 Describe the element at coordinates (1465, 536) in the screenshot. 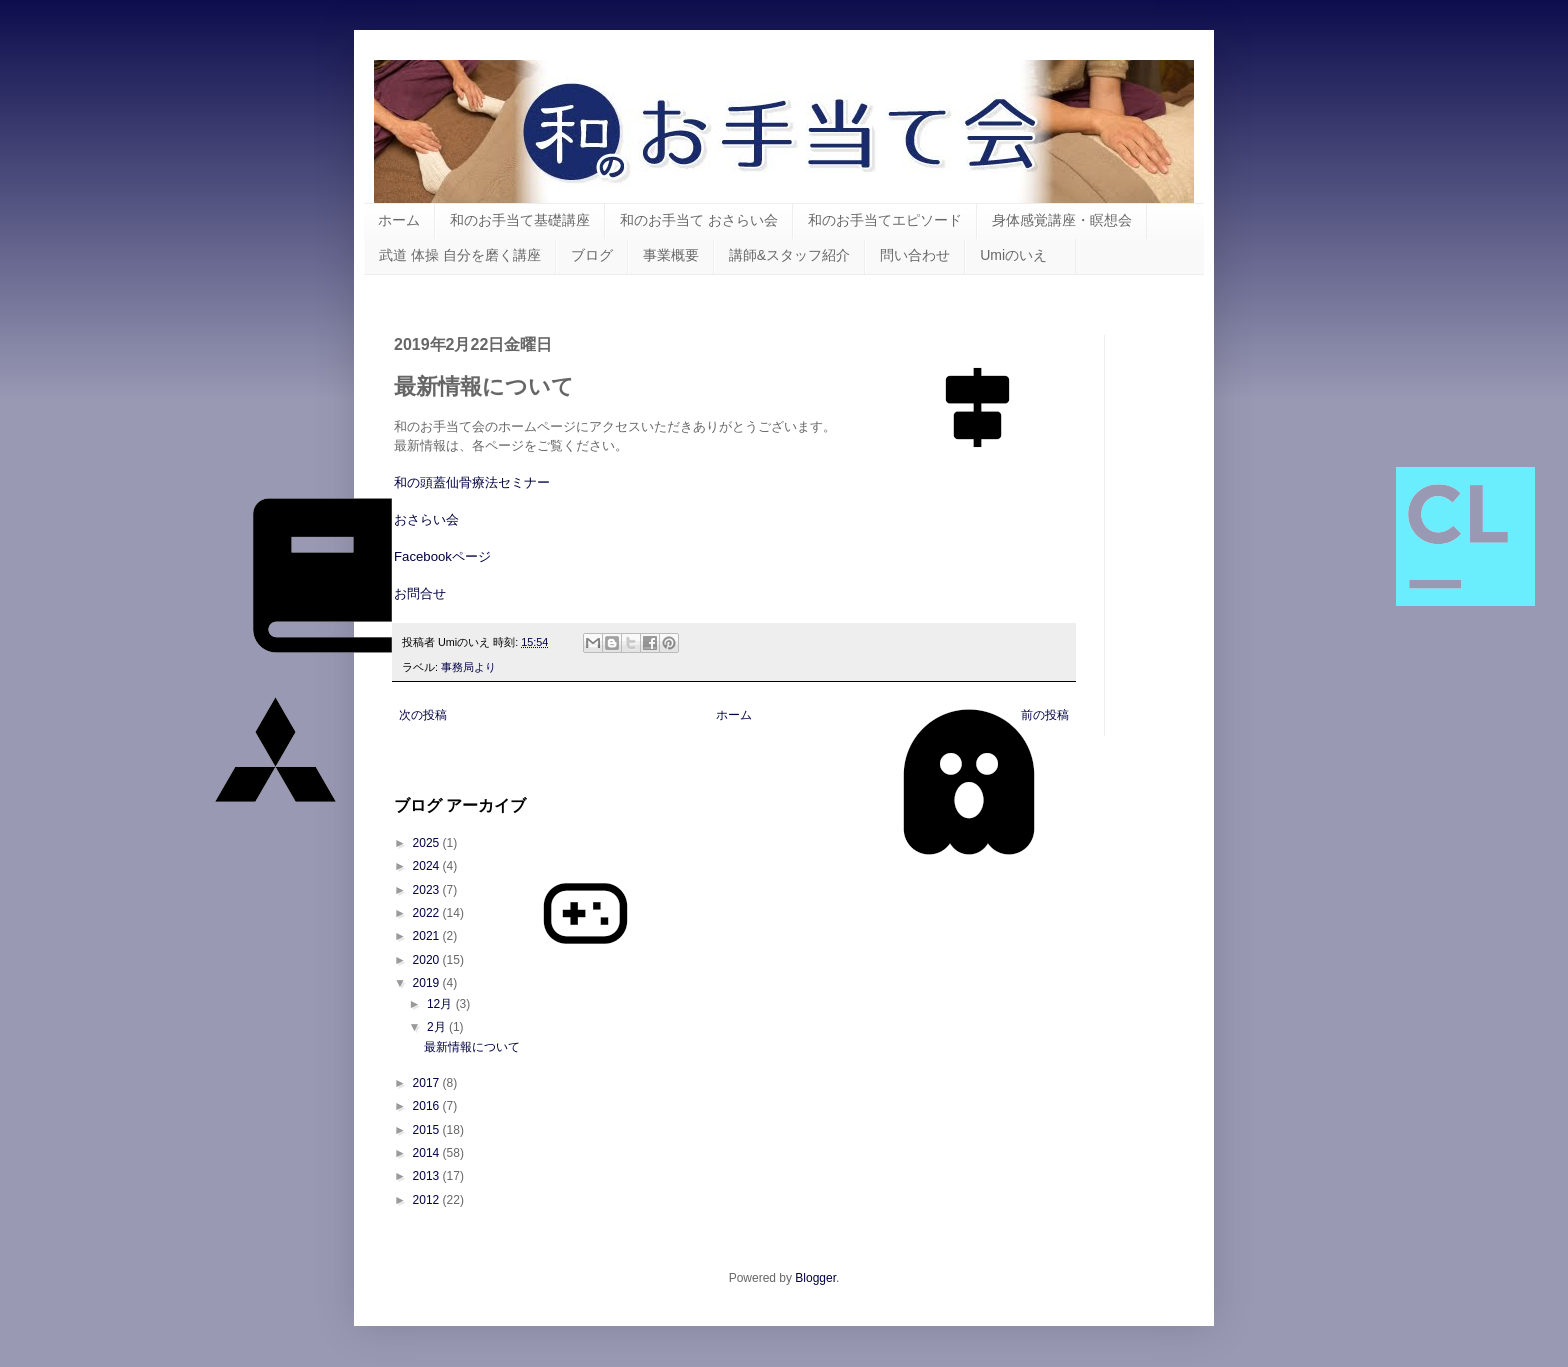

I see `open CLion IDE` at that location.